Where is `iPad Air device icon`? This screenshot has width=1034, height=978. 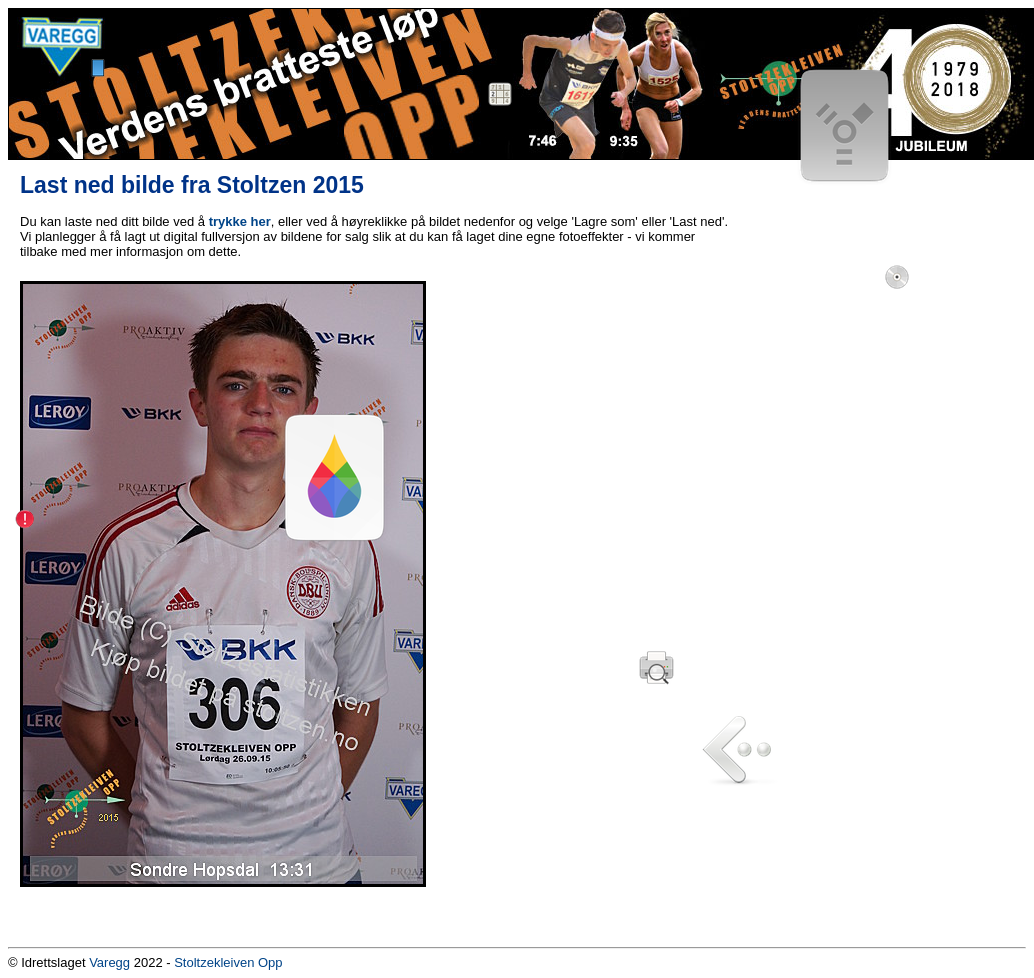 iPad Air device icon is located at coordinates (98, 68).